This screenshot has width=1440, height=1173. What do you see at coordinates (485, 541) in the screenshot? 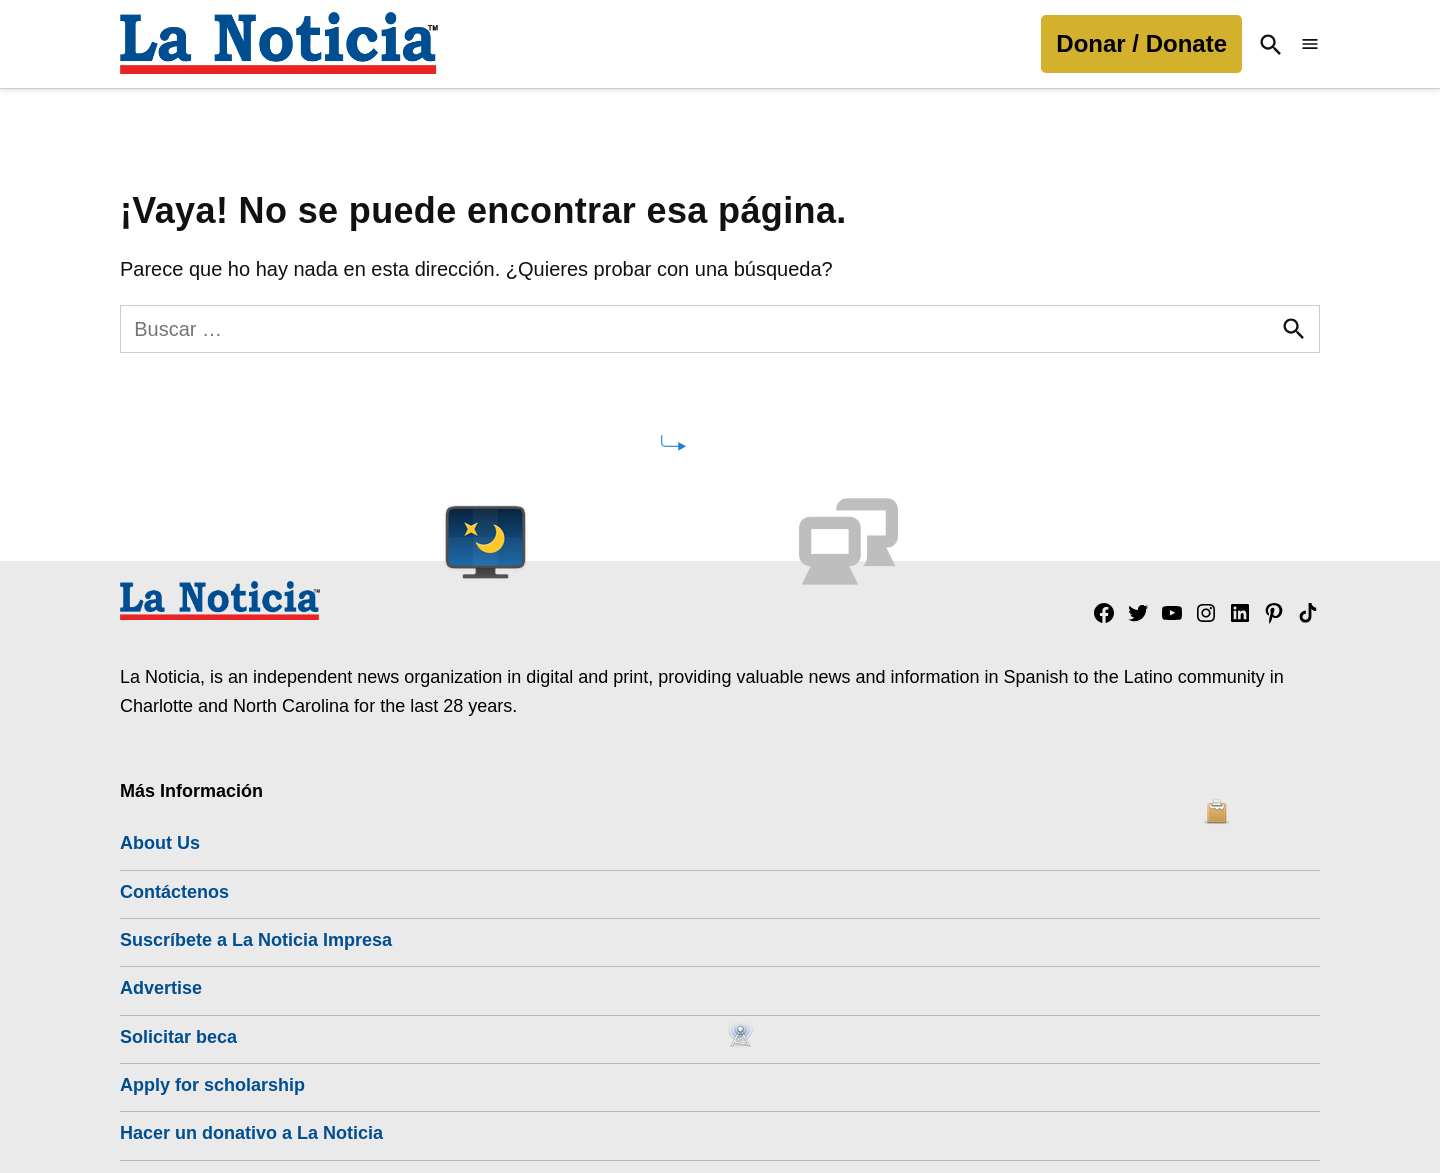
I see `open screensaver settings` at bounding box center [485, 541].